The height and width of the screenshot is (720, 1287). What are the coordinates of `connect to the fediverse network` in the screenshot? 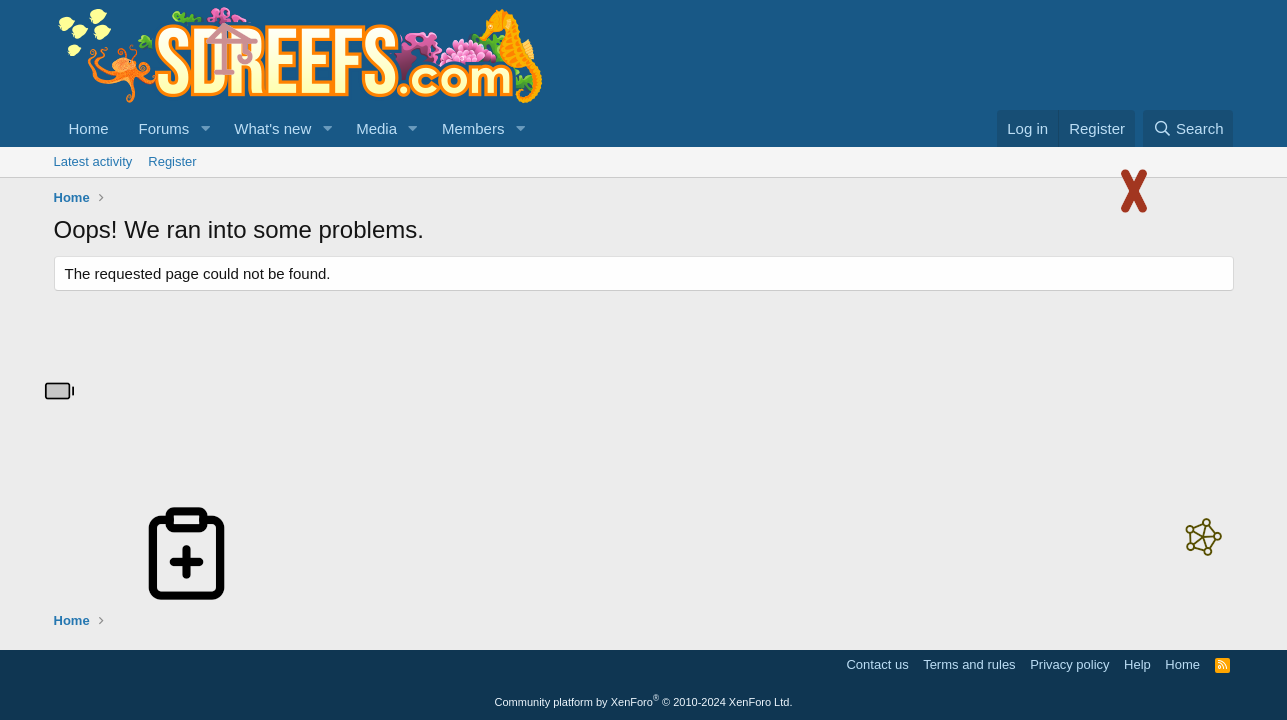 It's located at (1203, 537).